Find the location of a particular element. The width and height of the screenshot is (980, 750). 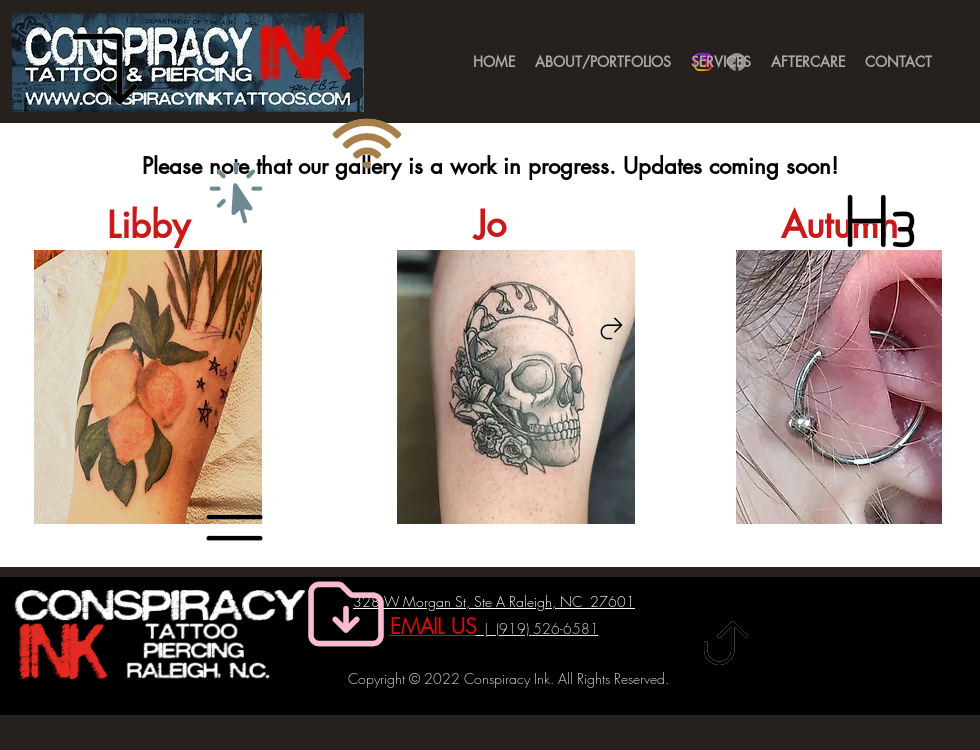

download files to folder is located at coordinates (346, 614).